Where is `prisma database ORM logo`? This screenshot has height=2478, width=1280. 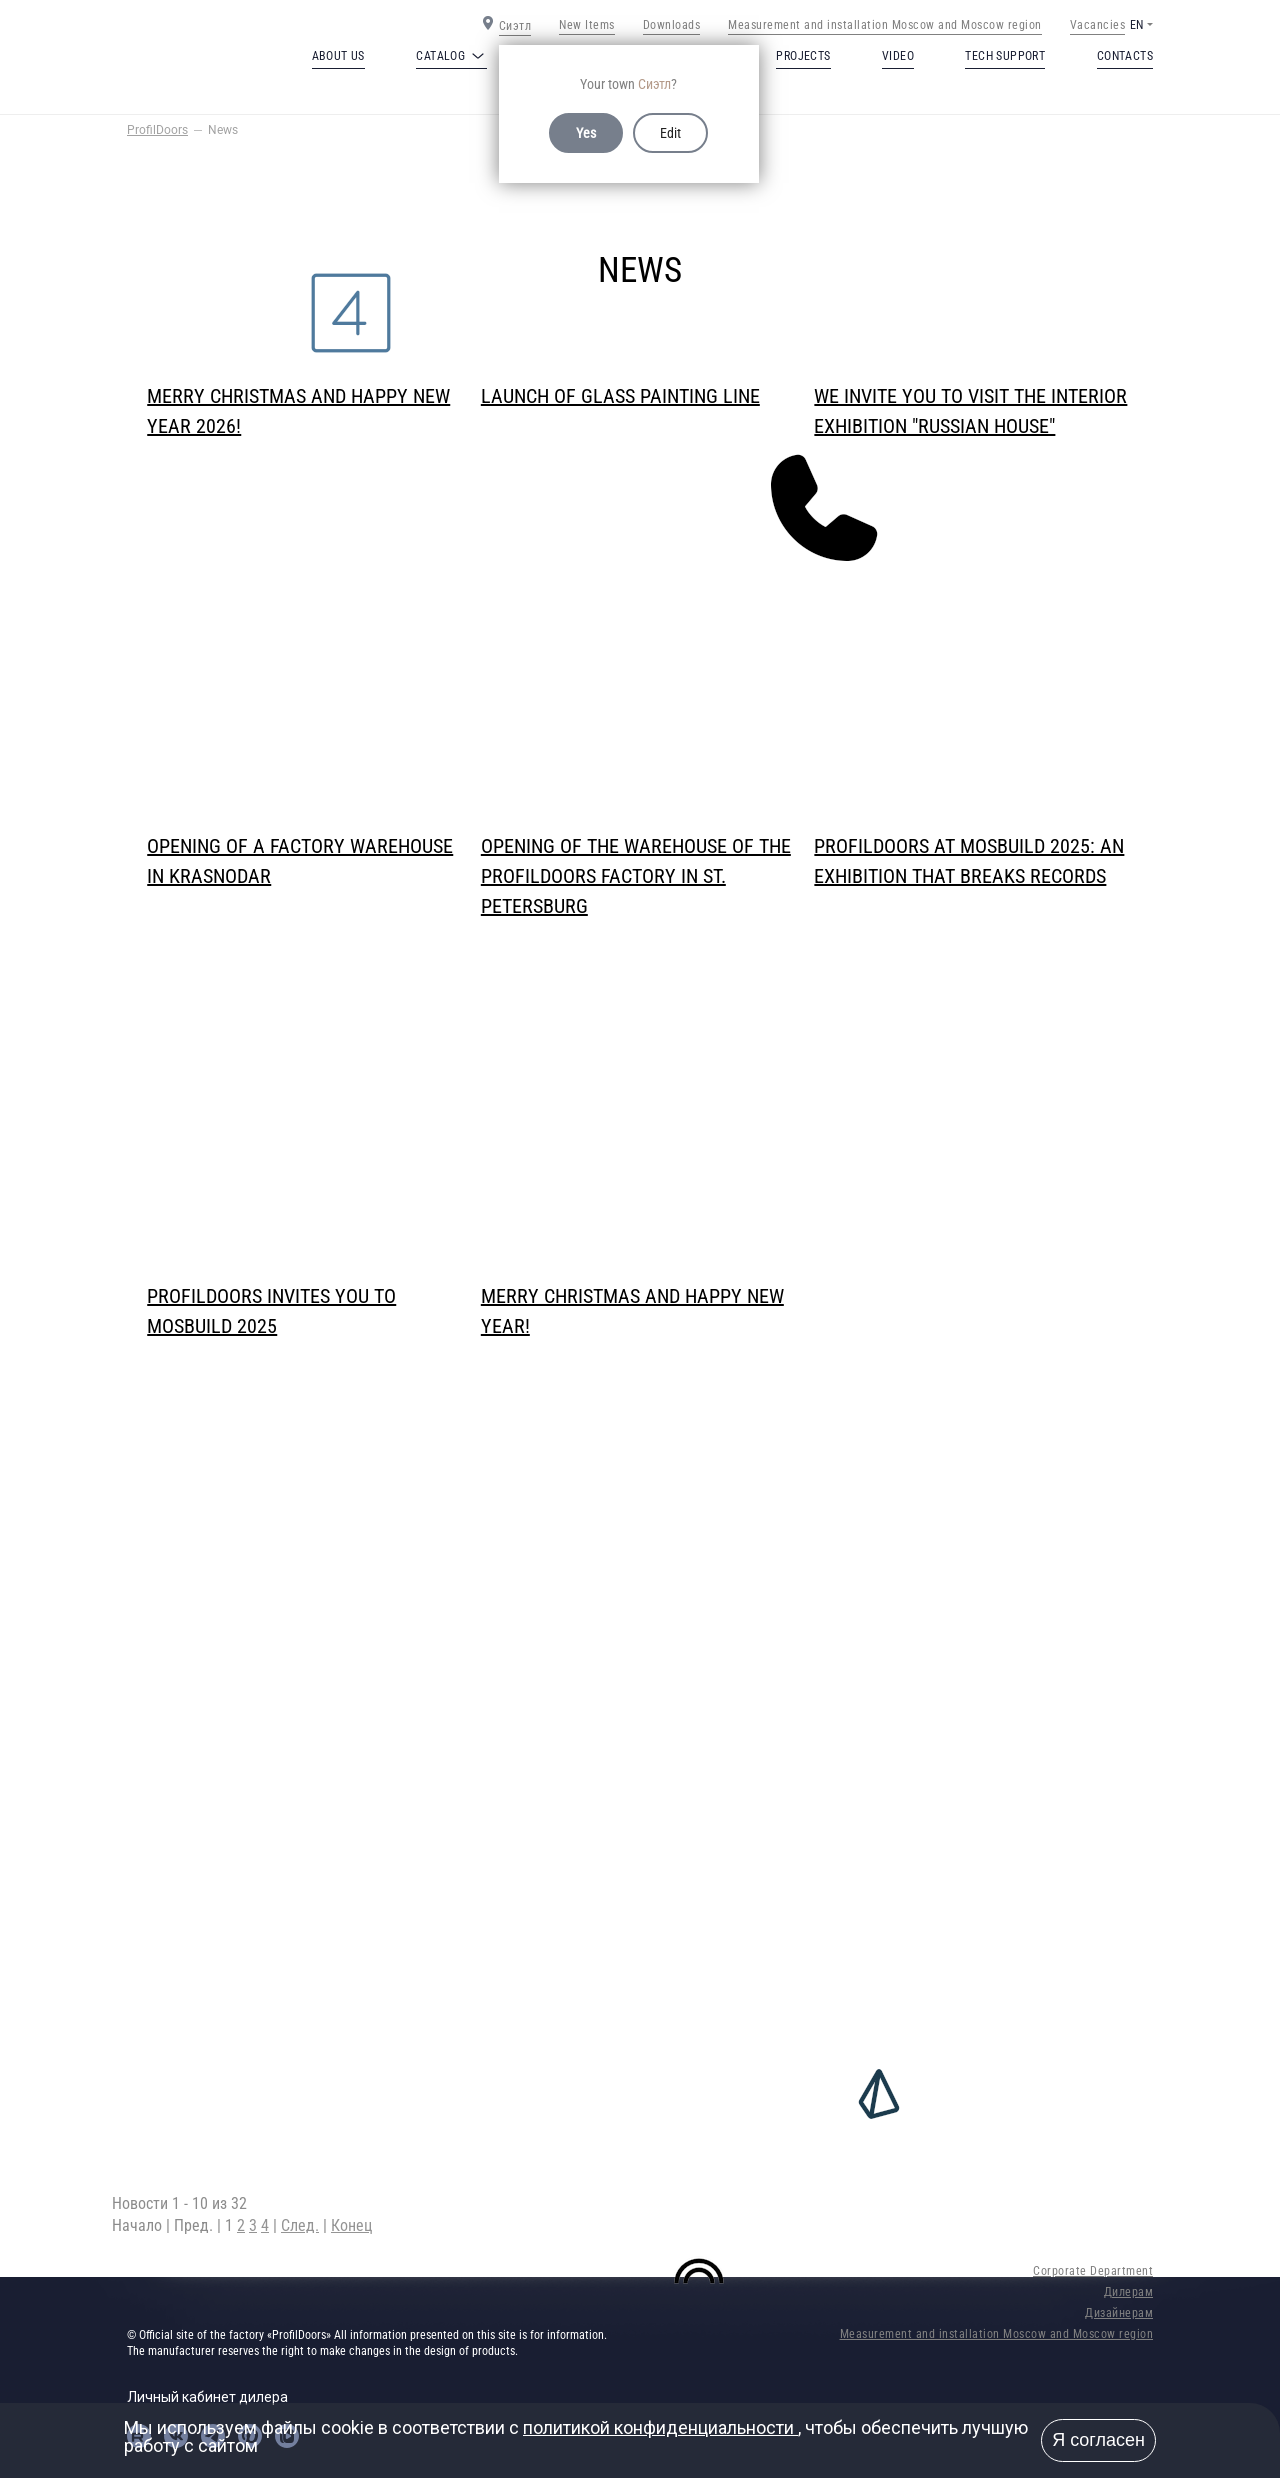 prisma database ORM logo is located at coordinates (879, 2094).